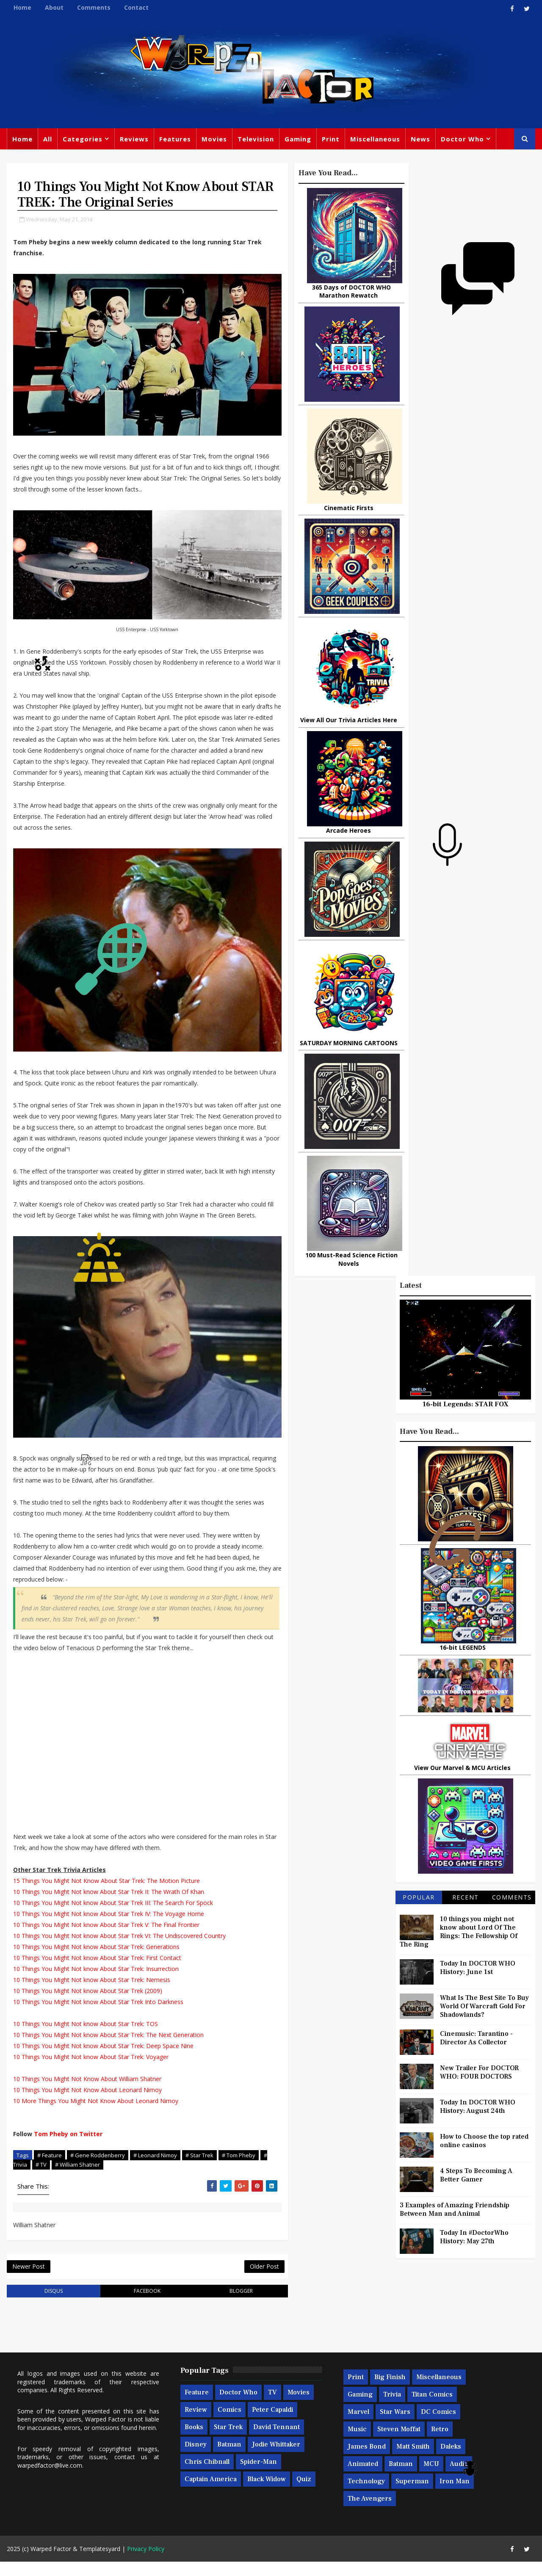  Describe the element at coordinates (478, 279) in the screenshot. I see `open conversations or messages` at that location.